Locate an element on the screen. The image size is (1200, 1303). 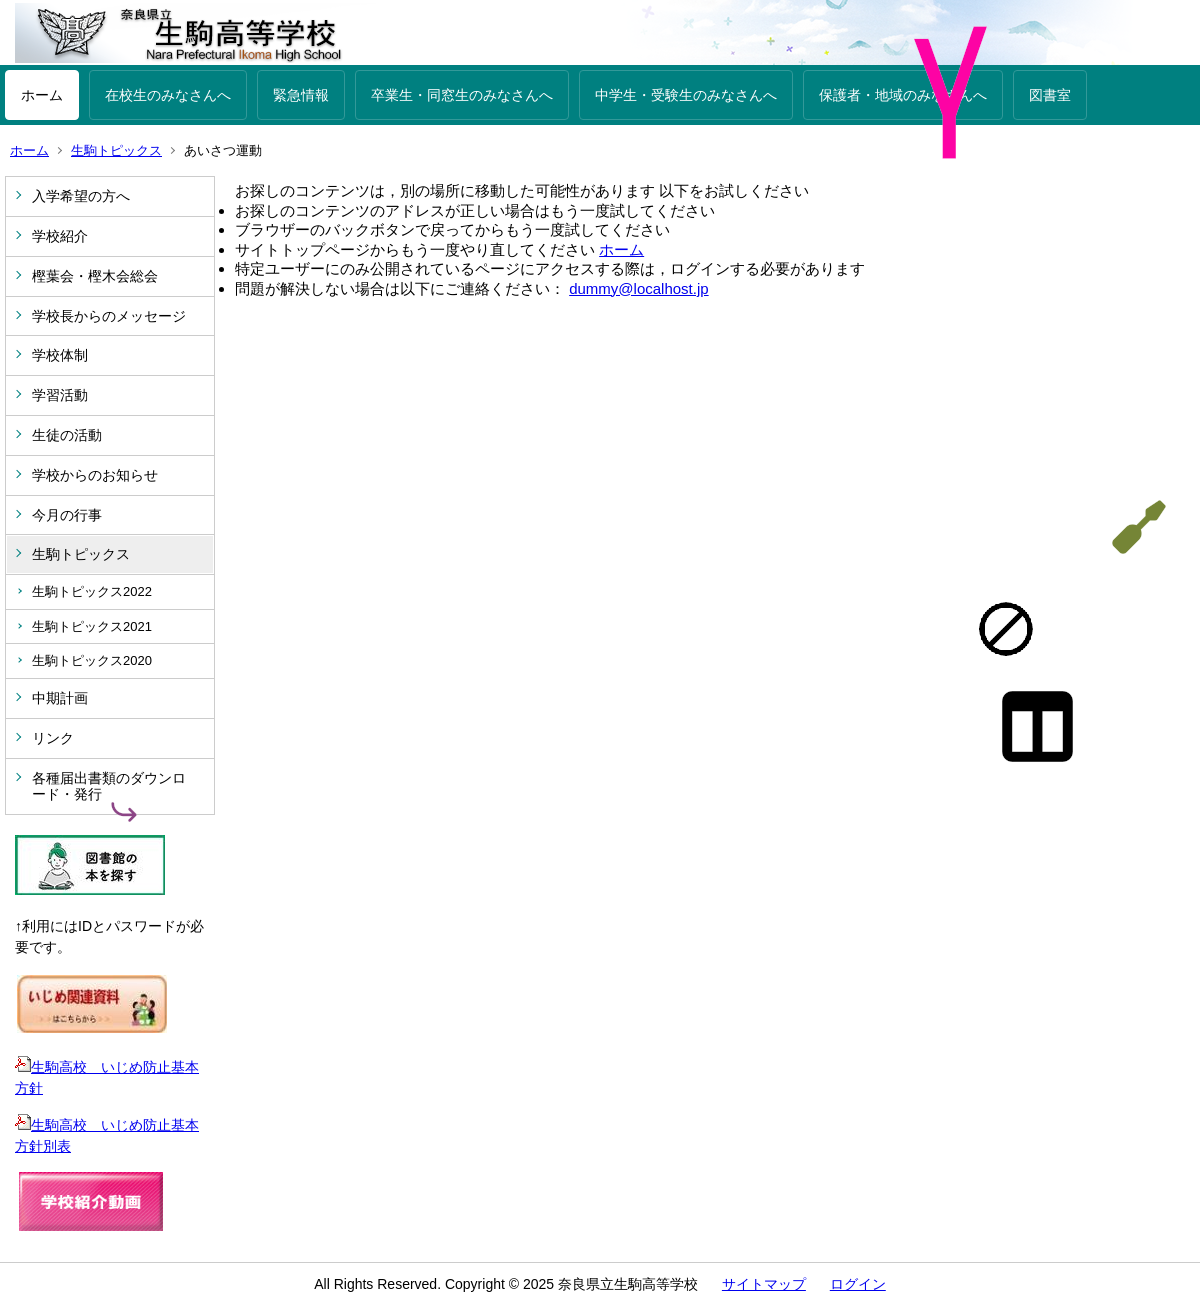
block or ban a user is located at coordinates (1006, 629).